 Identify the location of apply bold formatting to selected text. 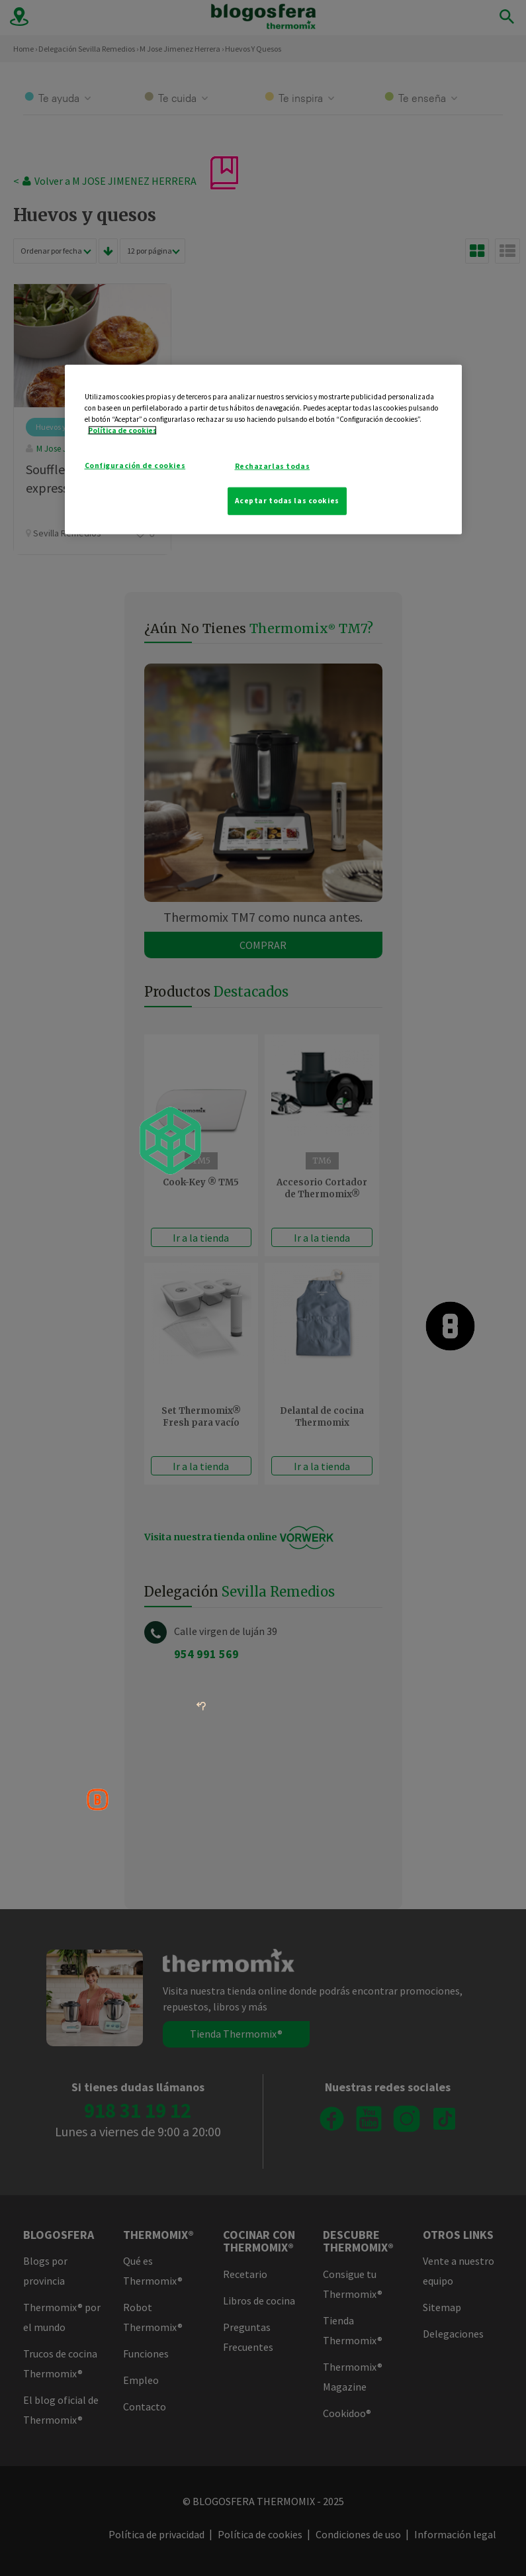
(97, 1799).